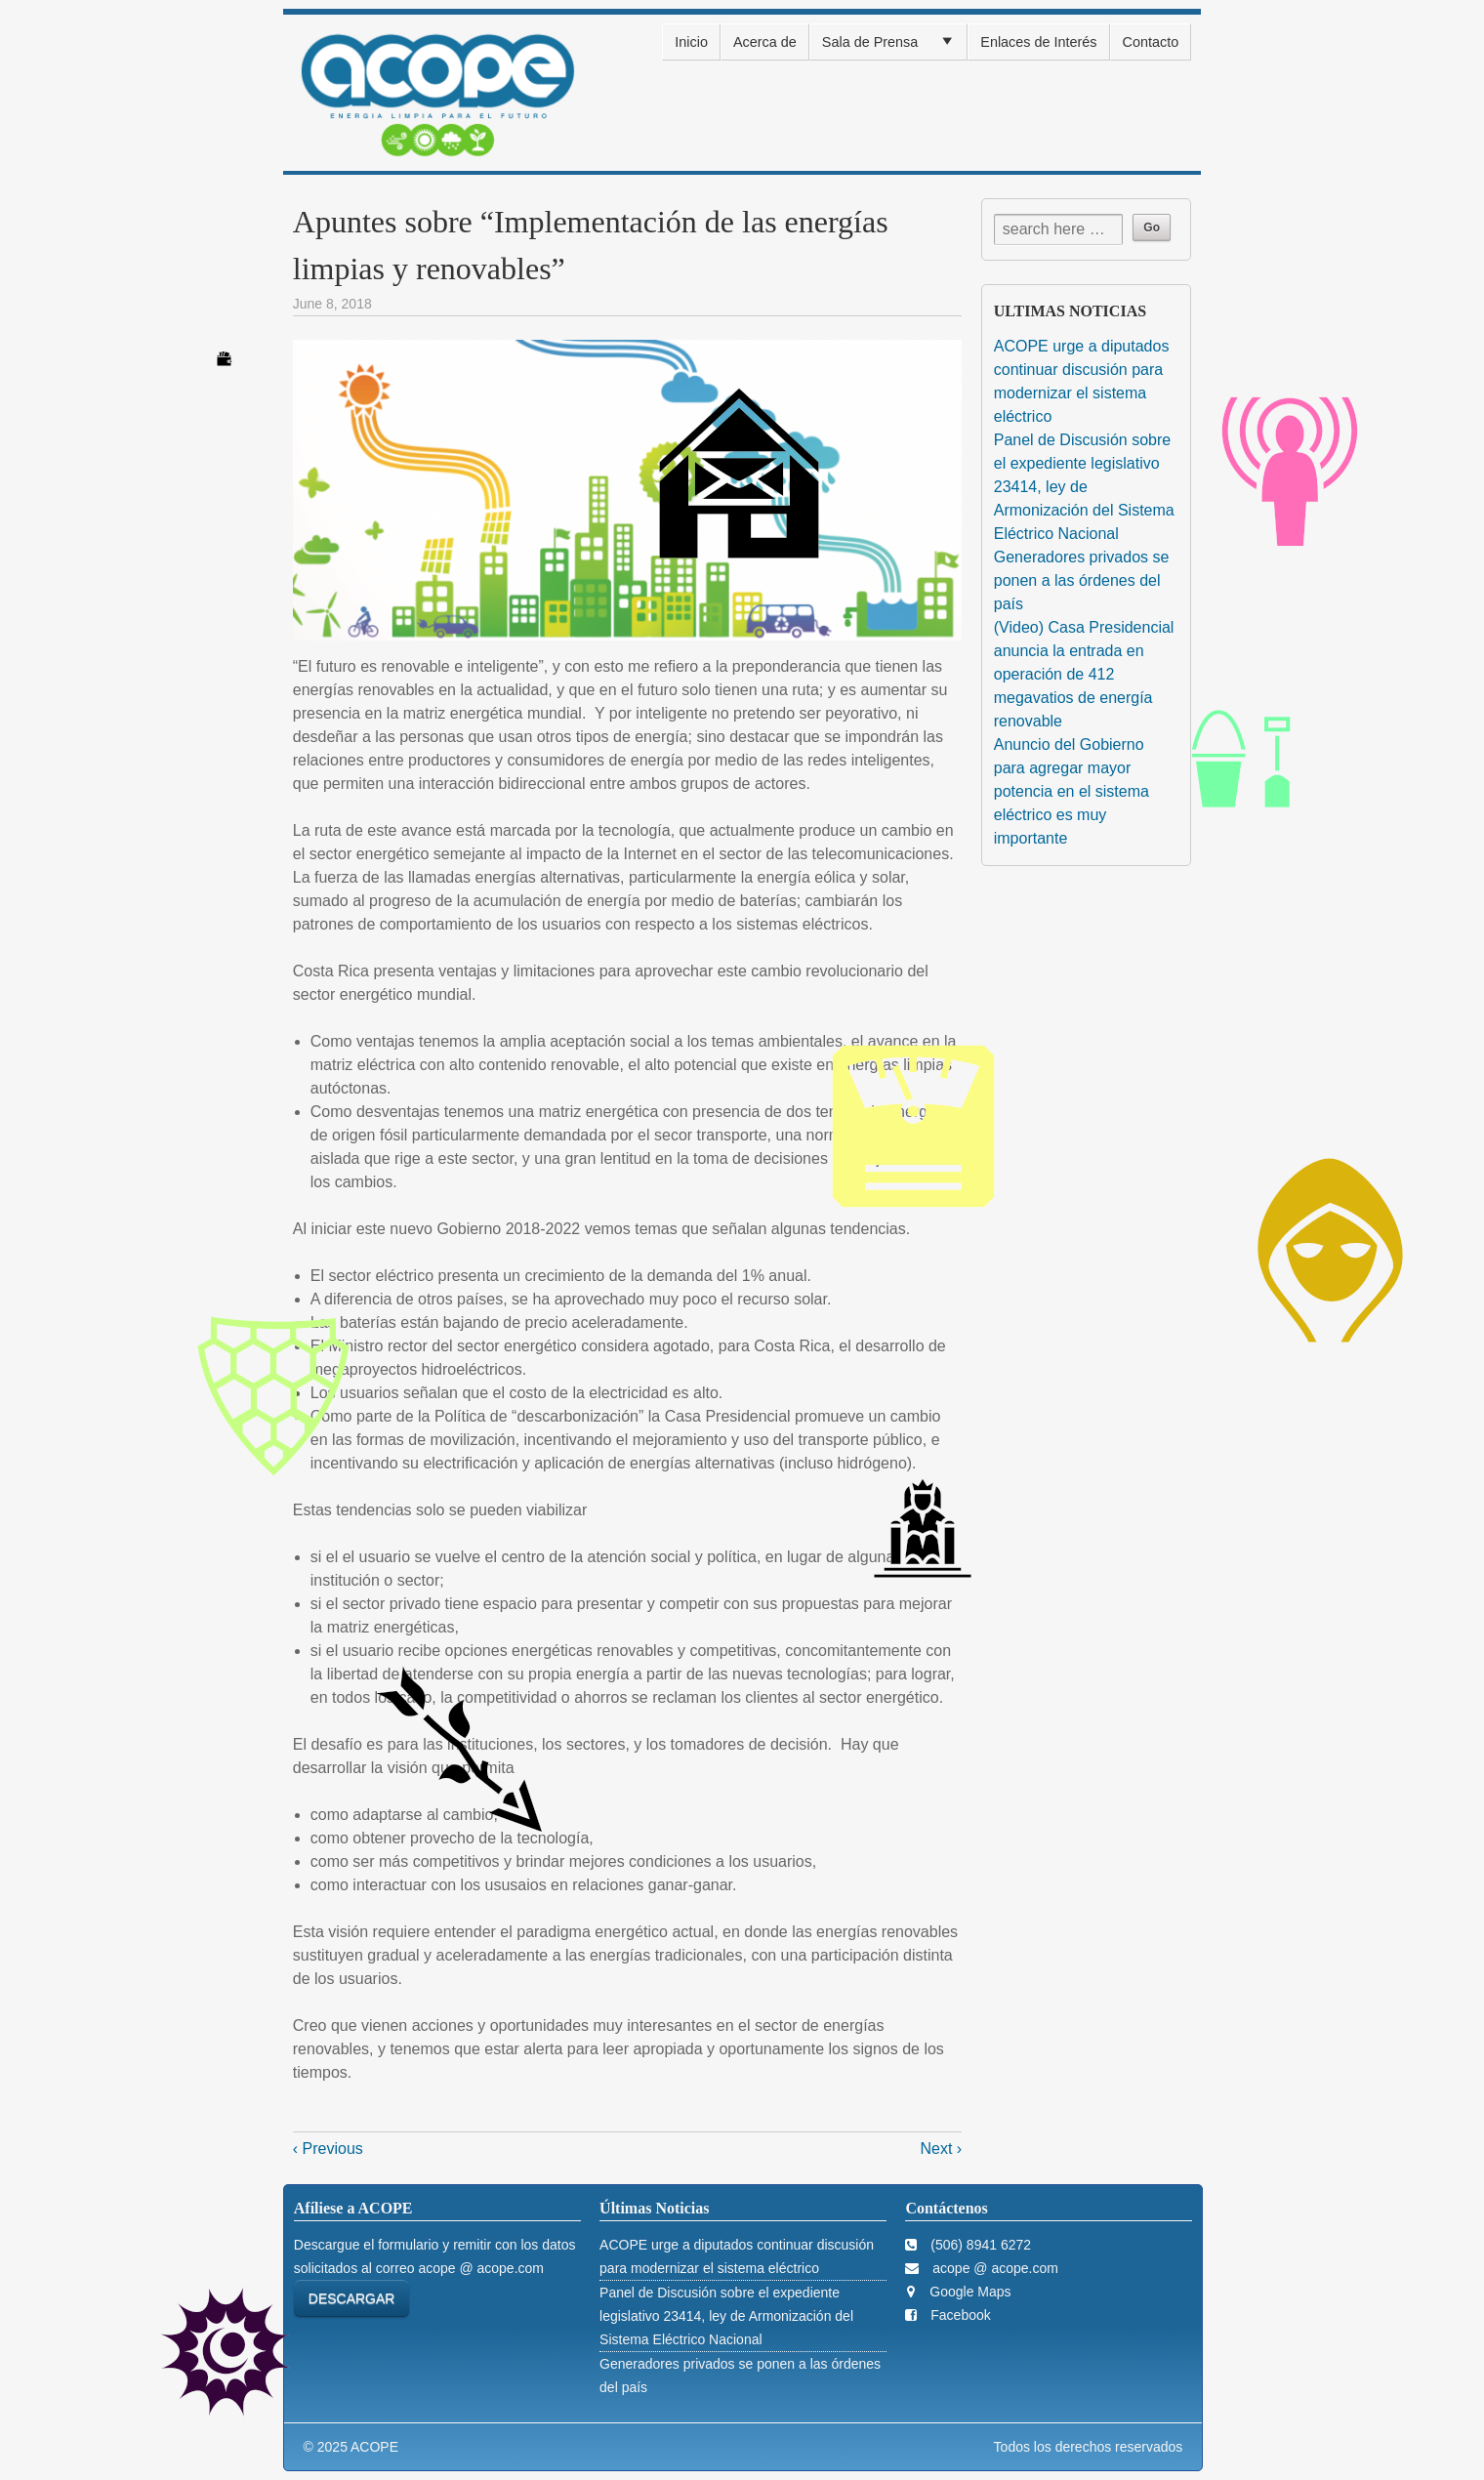 The image size is (1484, 2480). Describe the element at coordinates (739, 473) in the screenshot. I see `find nearby post office locations` at that location.